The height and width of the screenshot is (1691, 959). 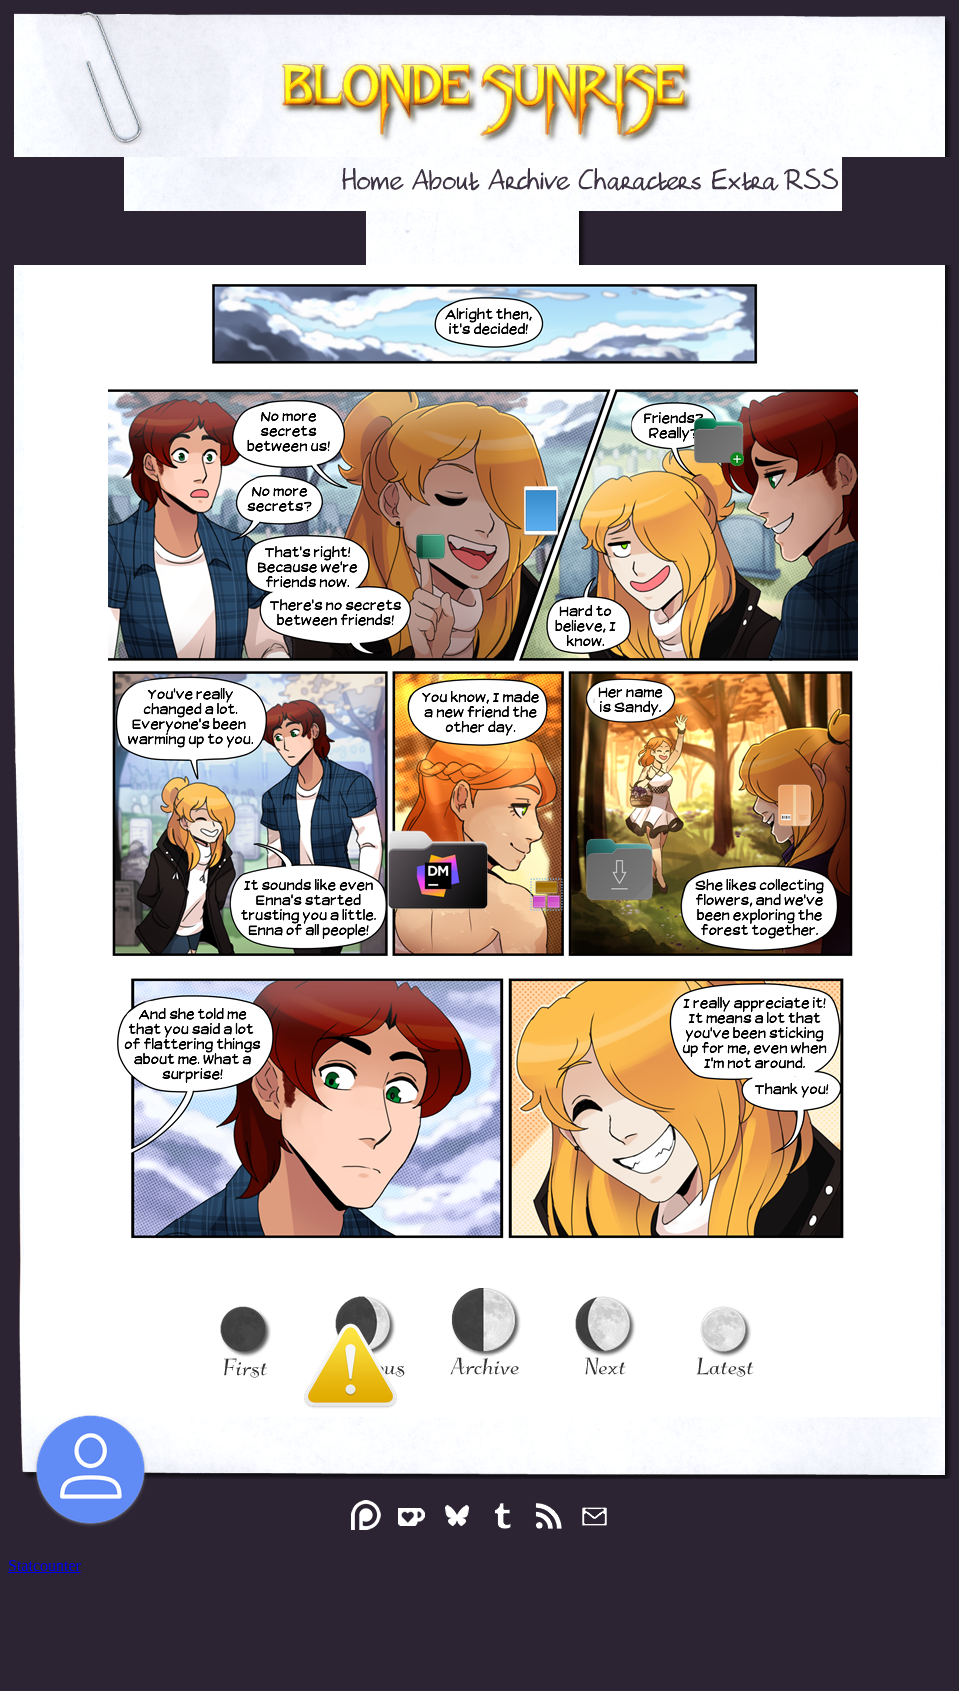 What do you see at coordinates (437, 872) in the screenshot?
I see `open JetBrains dotMemory project folder` at bounding box center [437, 872].